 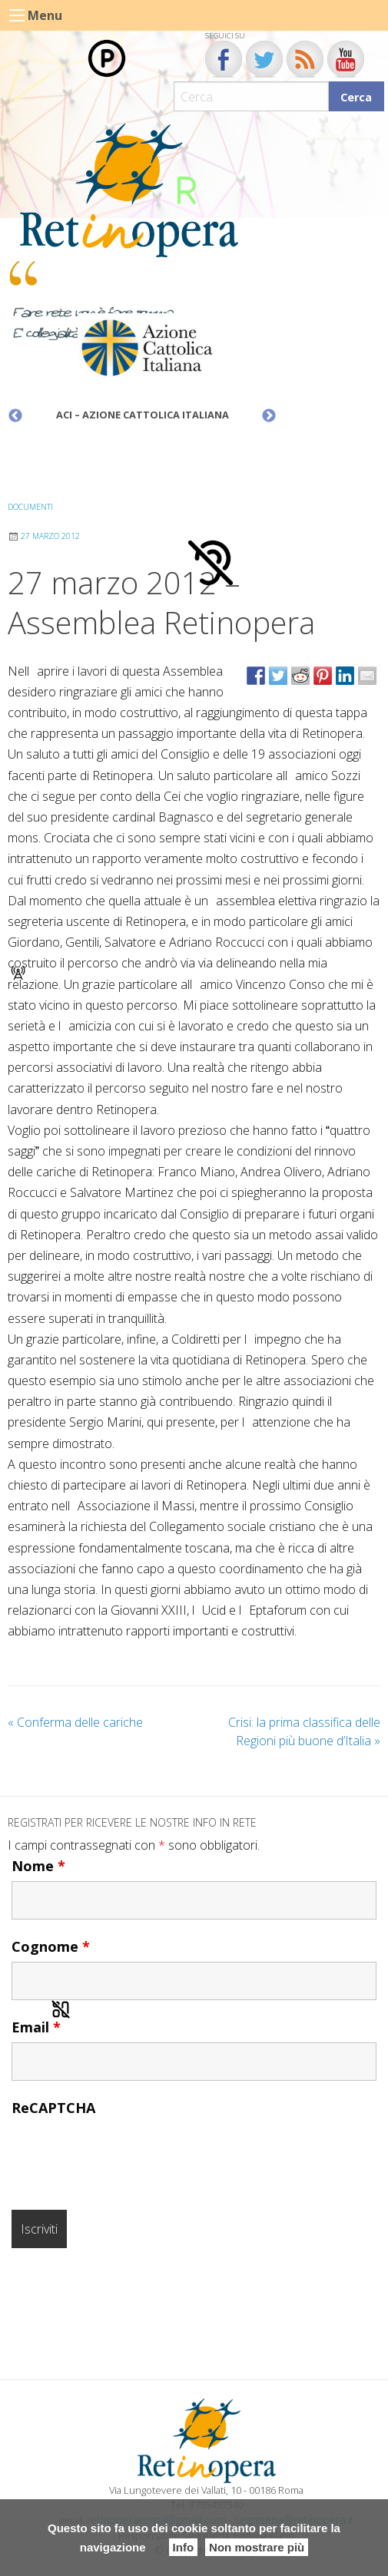 I want to click on visit Product Hunt website, so click(x=107, y=58).